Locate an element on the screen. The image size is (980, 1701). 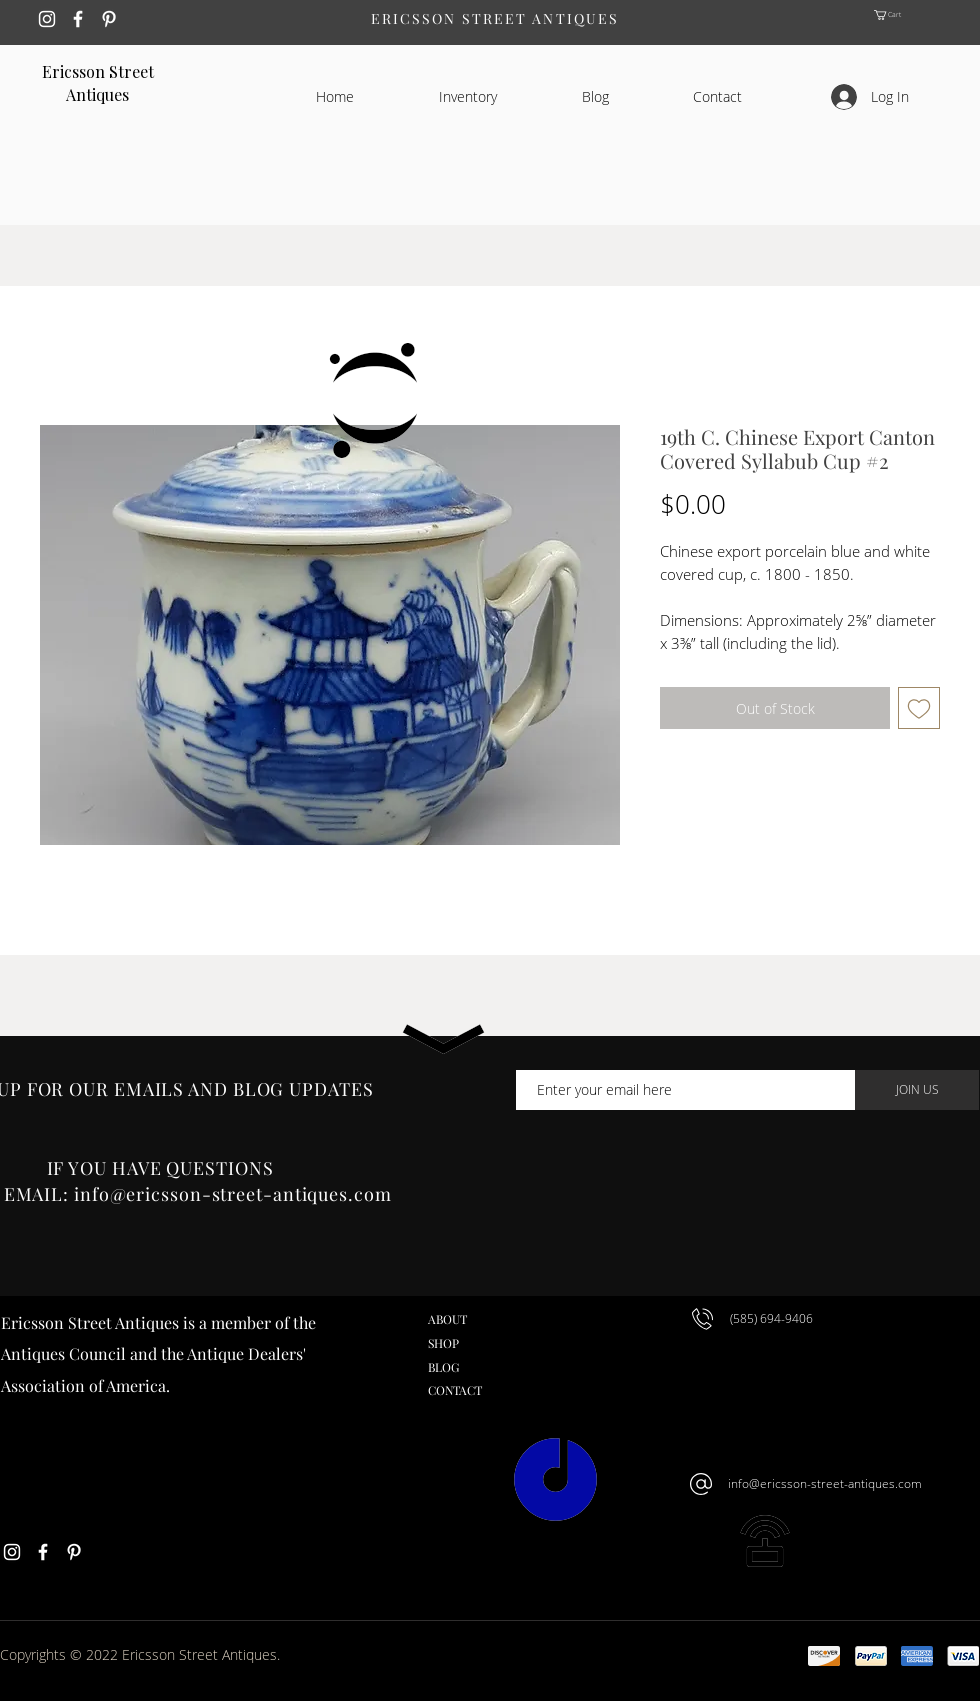
access router or network settings is located at coordinates (765, 1541).